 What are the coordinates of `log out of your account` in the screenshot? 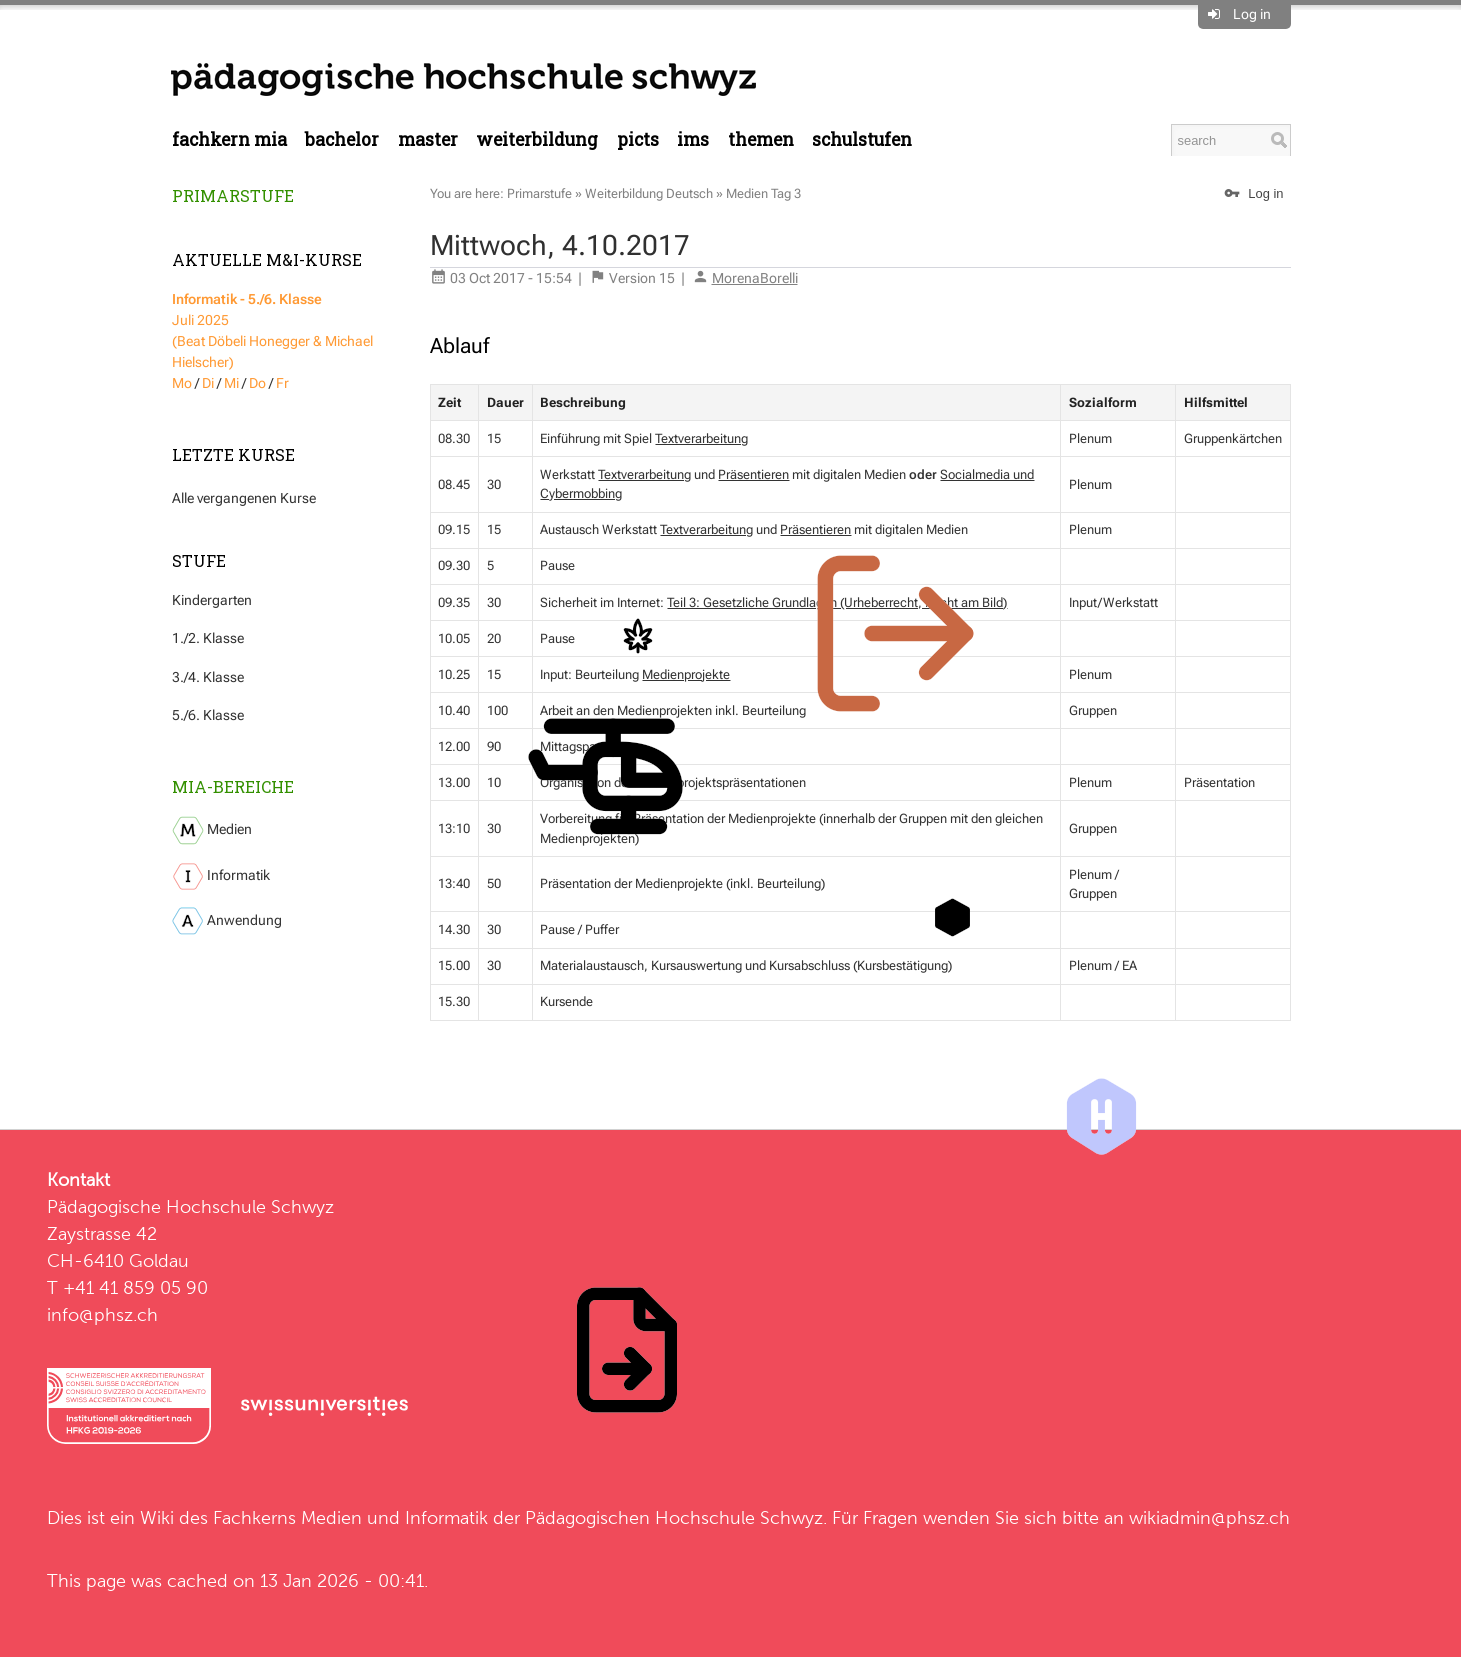 It's located at (895, 633).